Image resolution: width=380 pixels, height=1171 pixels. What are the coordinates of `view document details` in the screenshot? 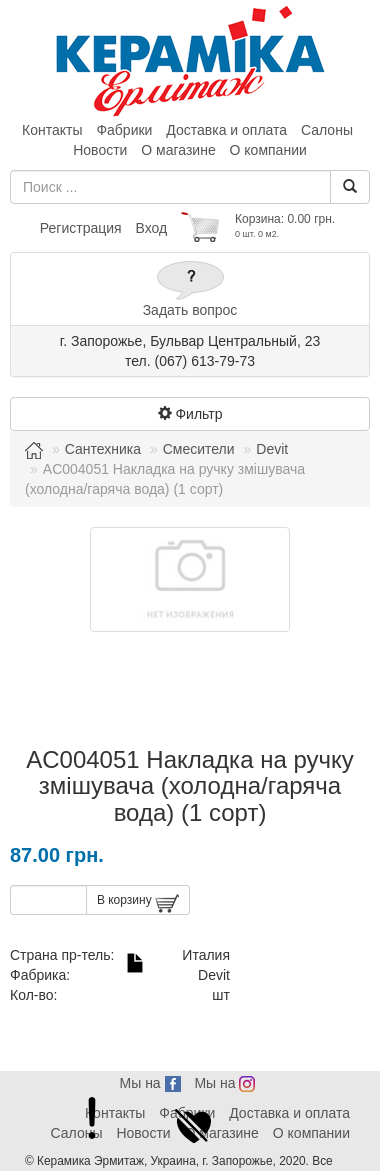 It's located at (135, 963).